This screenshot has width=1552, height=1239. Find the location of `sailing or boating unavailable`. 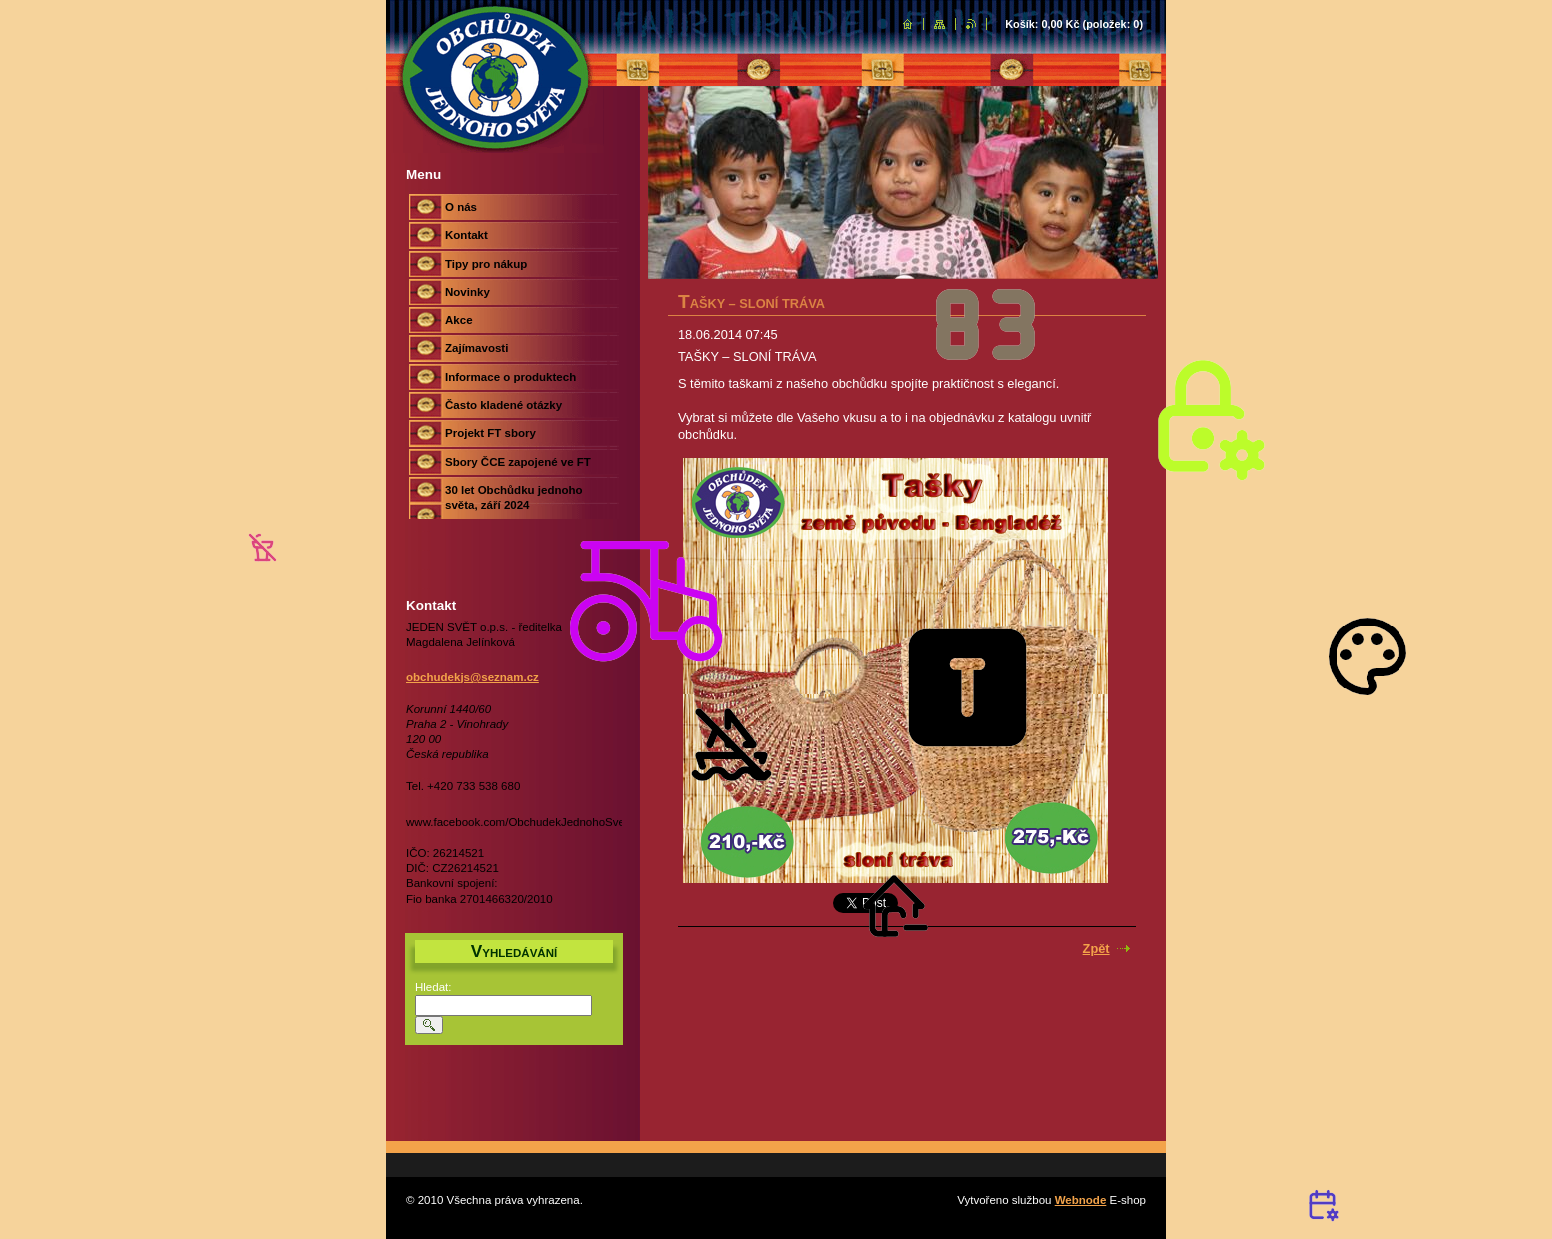

sailing or boating unavailable is located at coordinates (731, 744).